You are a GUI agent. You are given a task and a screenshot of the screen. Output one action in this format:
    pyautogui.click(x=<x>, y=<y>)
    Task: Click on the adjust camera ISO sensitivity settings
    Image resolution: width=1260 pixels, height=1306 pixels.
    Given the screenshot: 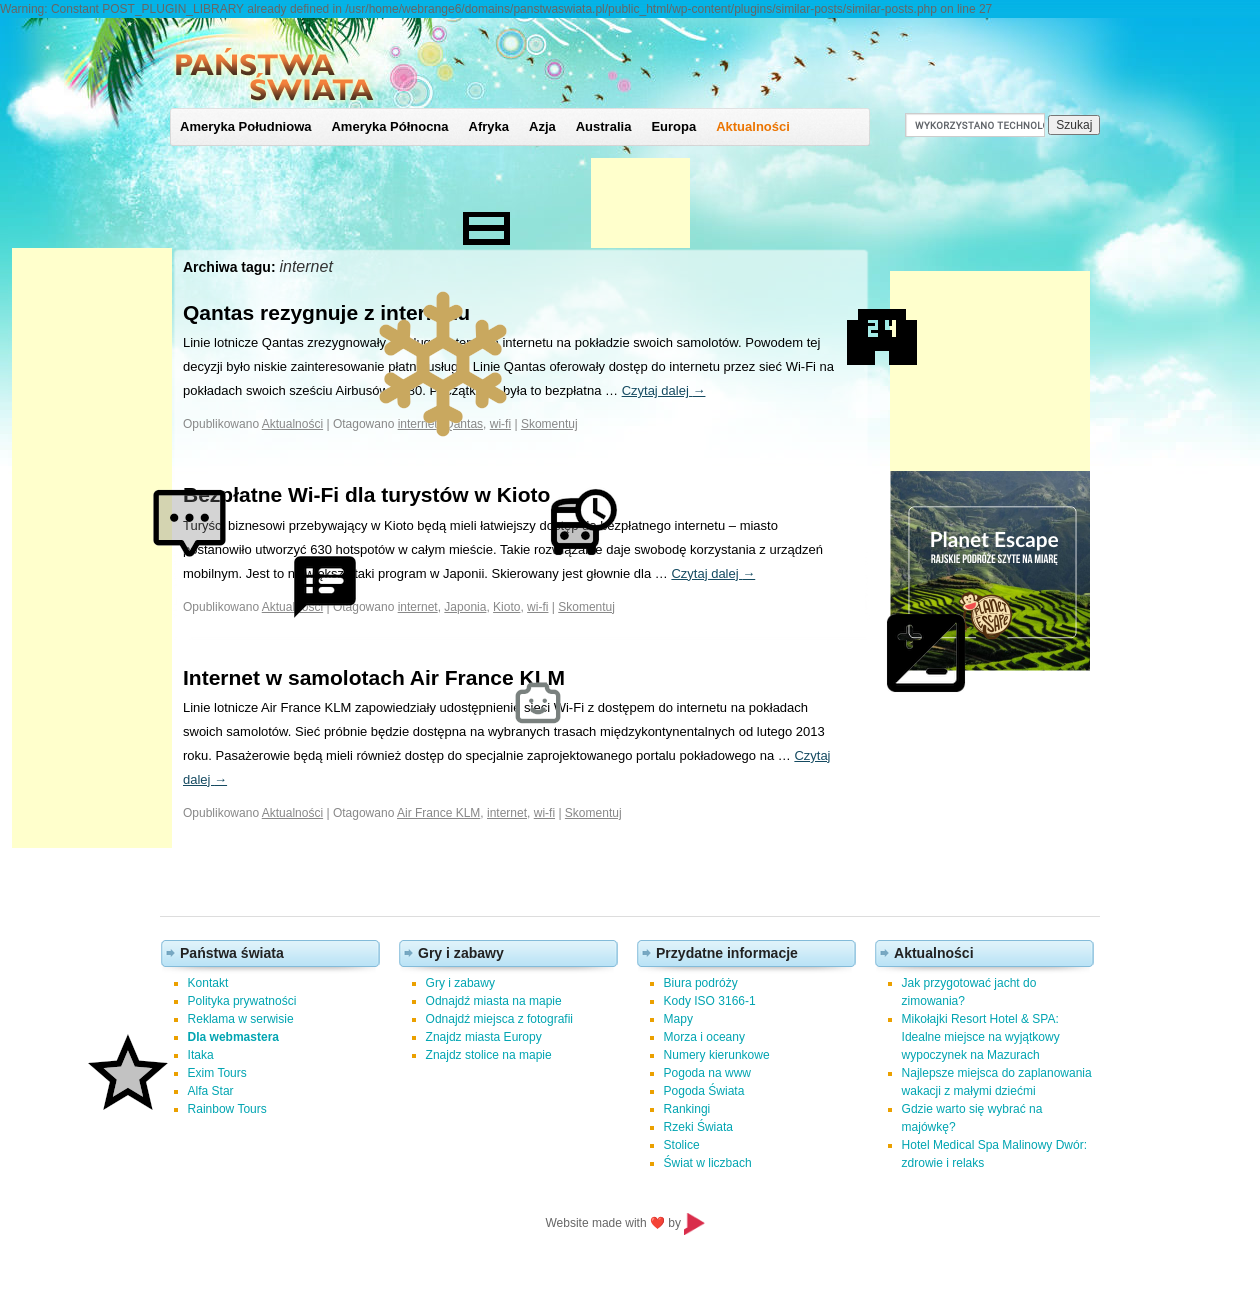 What is the action you would take?
    pyautogui.click(x=926, y=653)
    